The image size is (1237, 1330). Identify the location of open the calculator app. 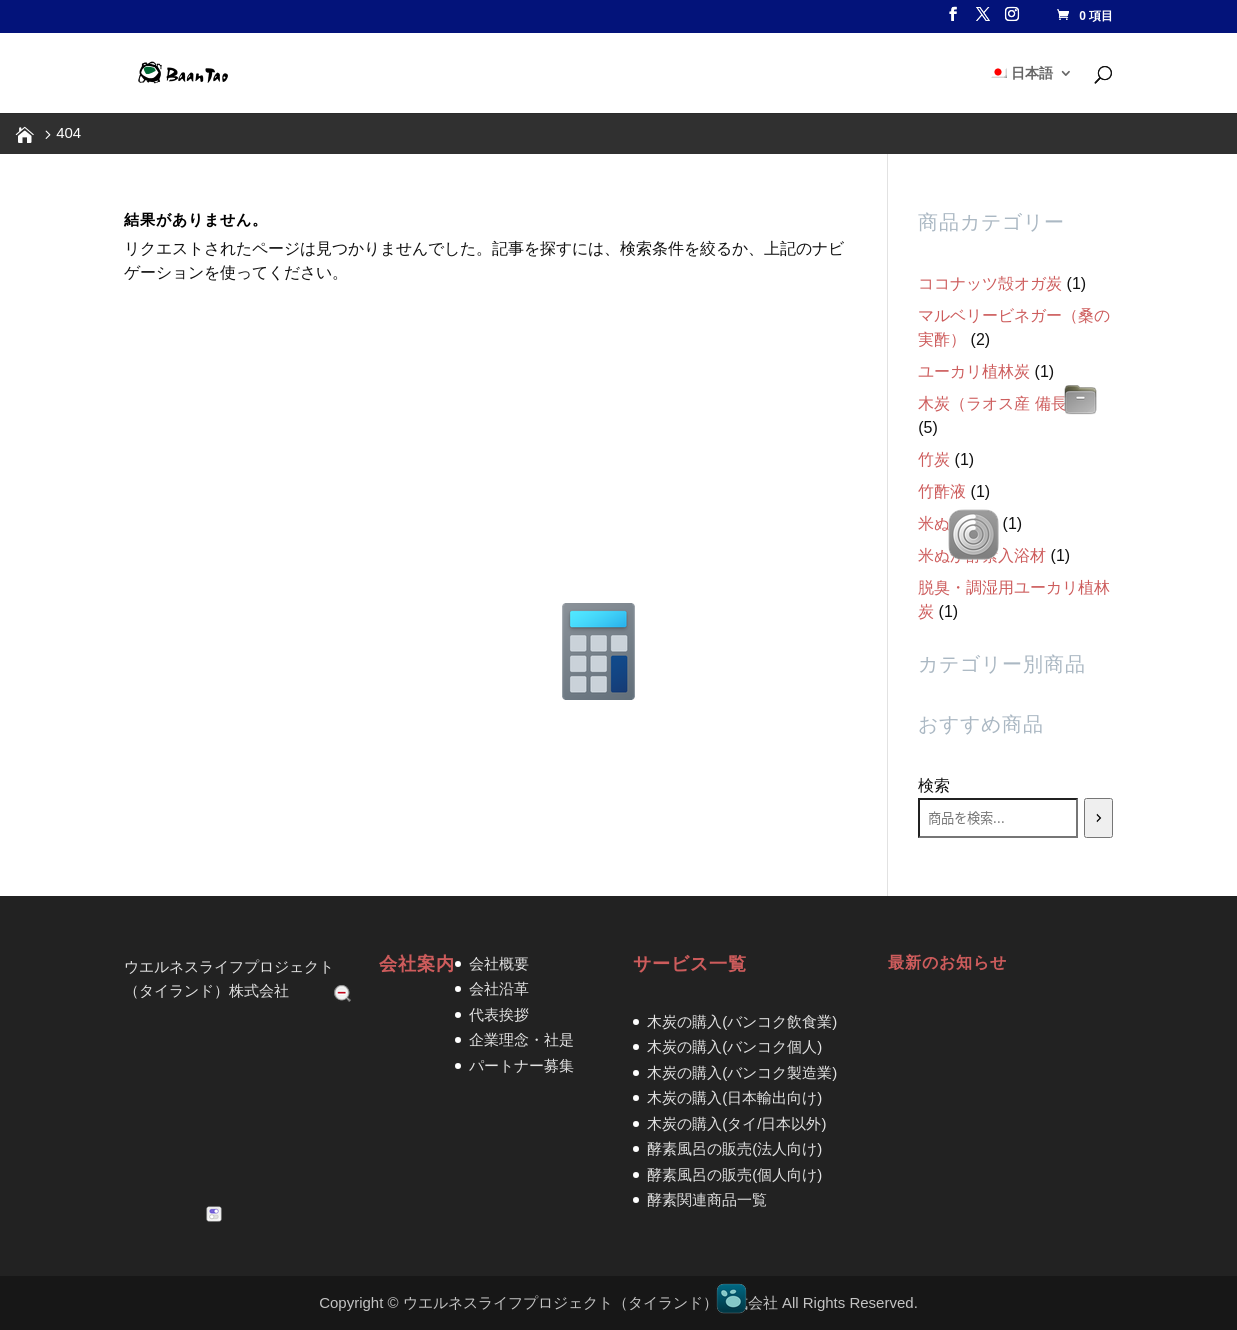
(598, 651).